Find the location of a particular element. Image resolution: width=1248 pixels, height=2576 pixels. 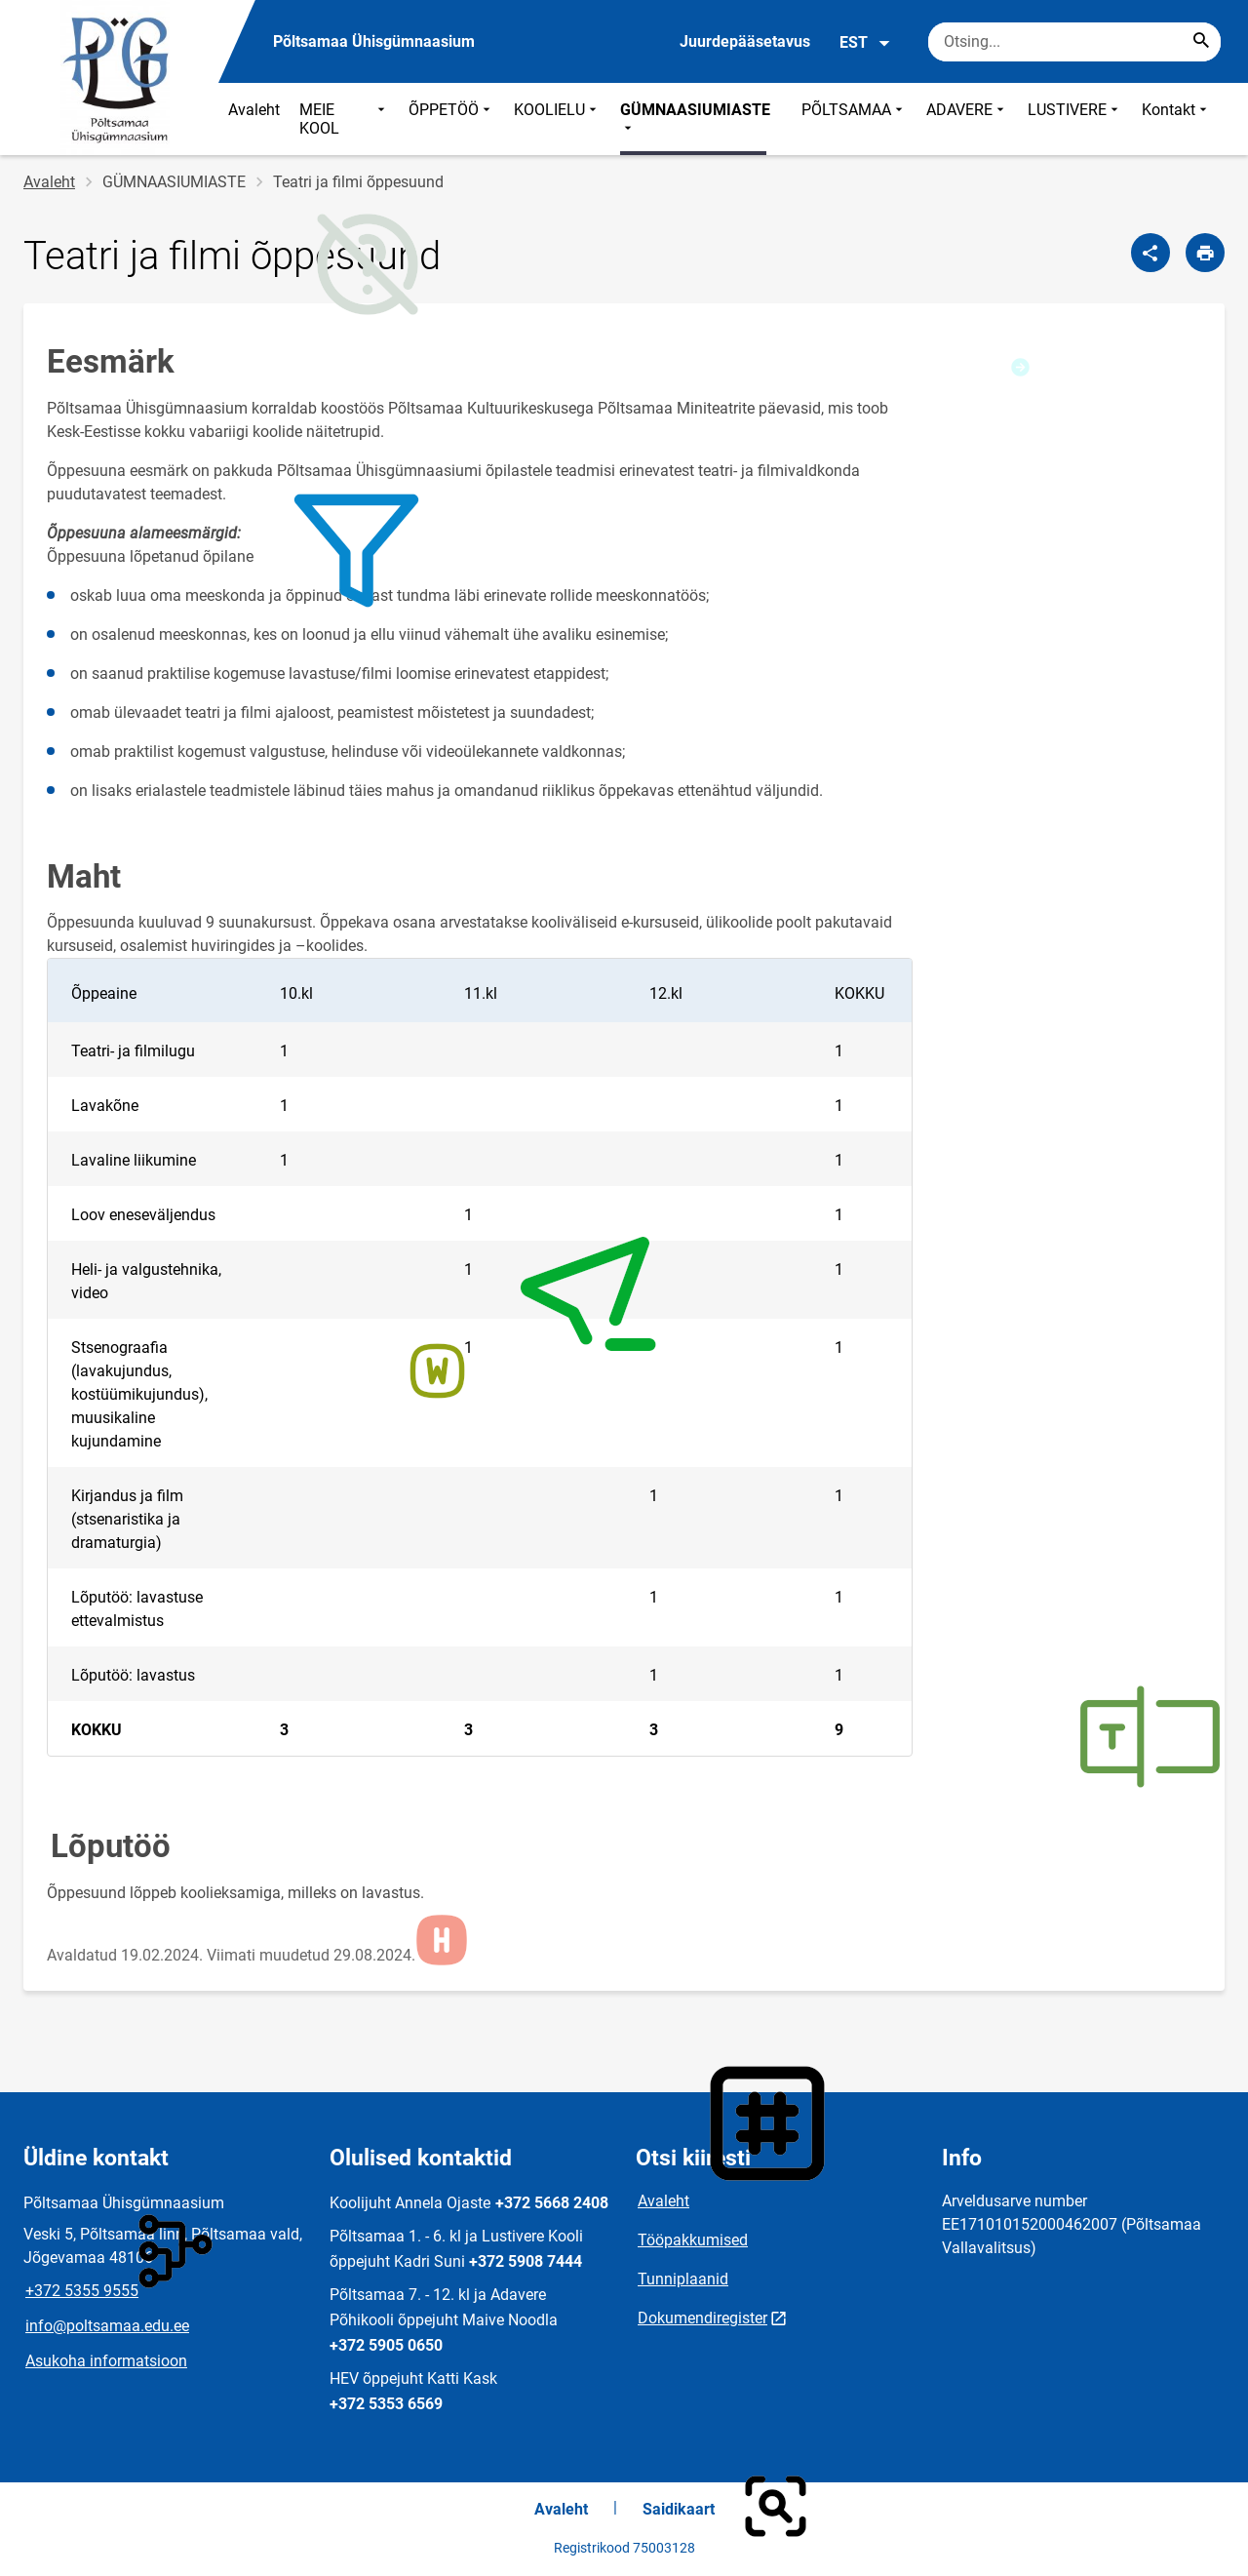

enter or edit text in a text field is located at coordinates (1150, 1736).